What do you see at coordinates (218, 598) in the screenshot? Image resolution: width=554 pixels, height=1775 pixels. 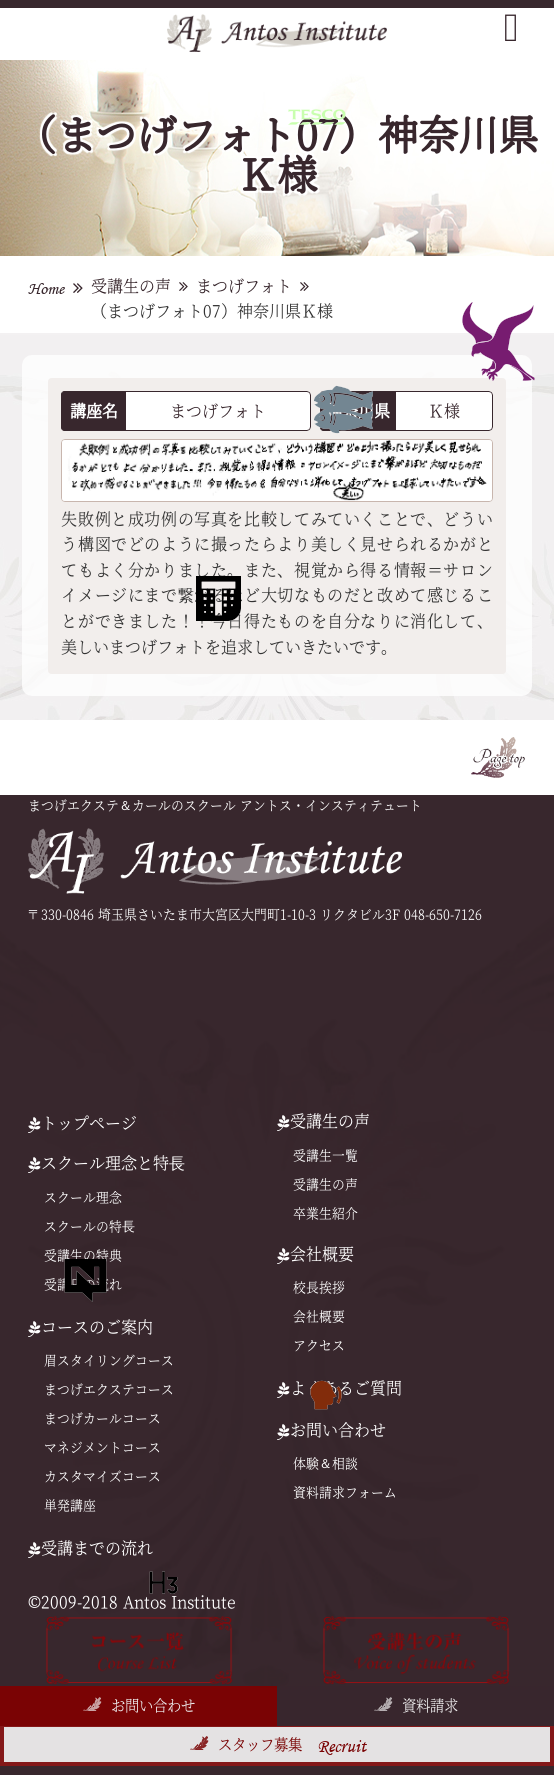 I see `visit the thanos project website or documentation` at bounding box center [218, 598].